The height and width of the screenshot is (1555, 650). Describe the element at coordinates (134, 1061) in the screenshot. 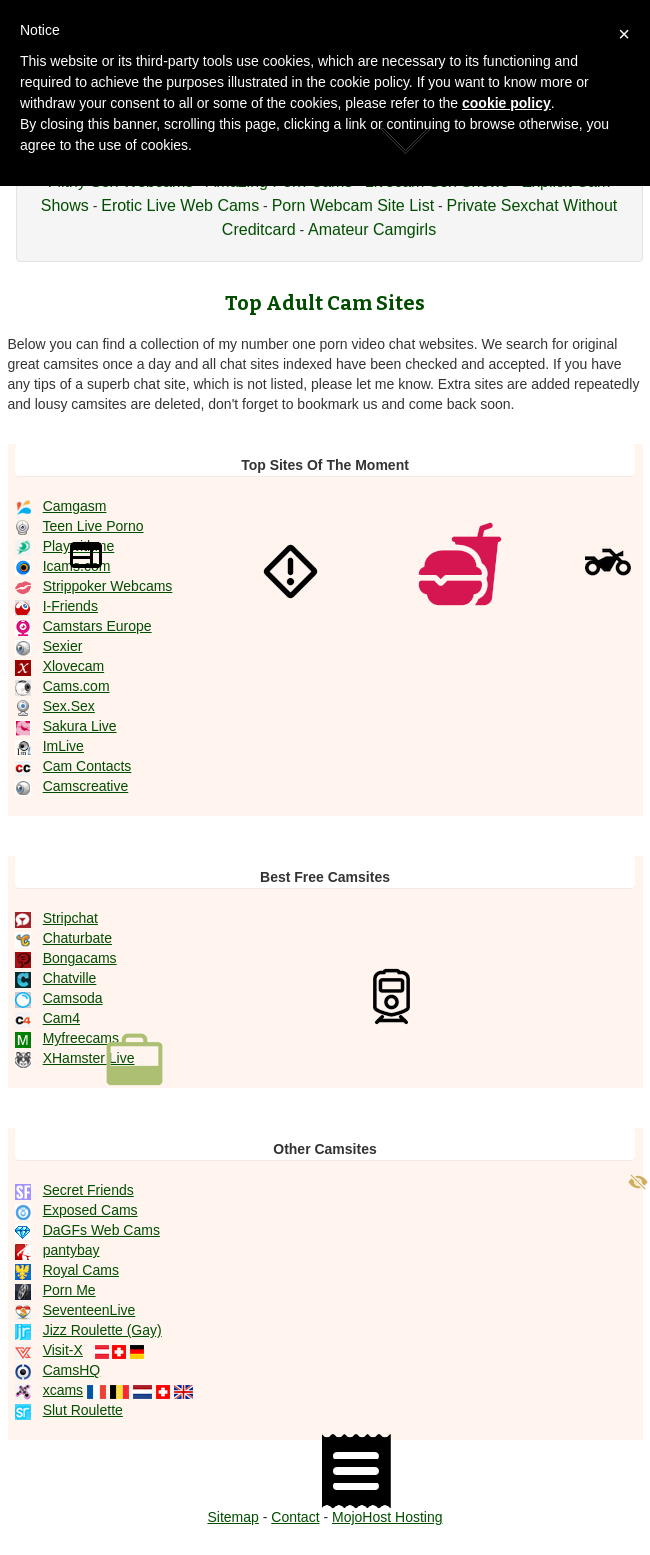

I see `access travel or trip planning features` at that location.